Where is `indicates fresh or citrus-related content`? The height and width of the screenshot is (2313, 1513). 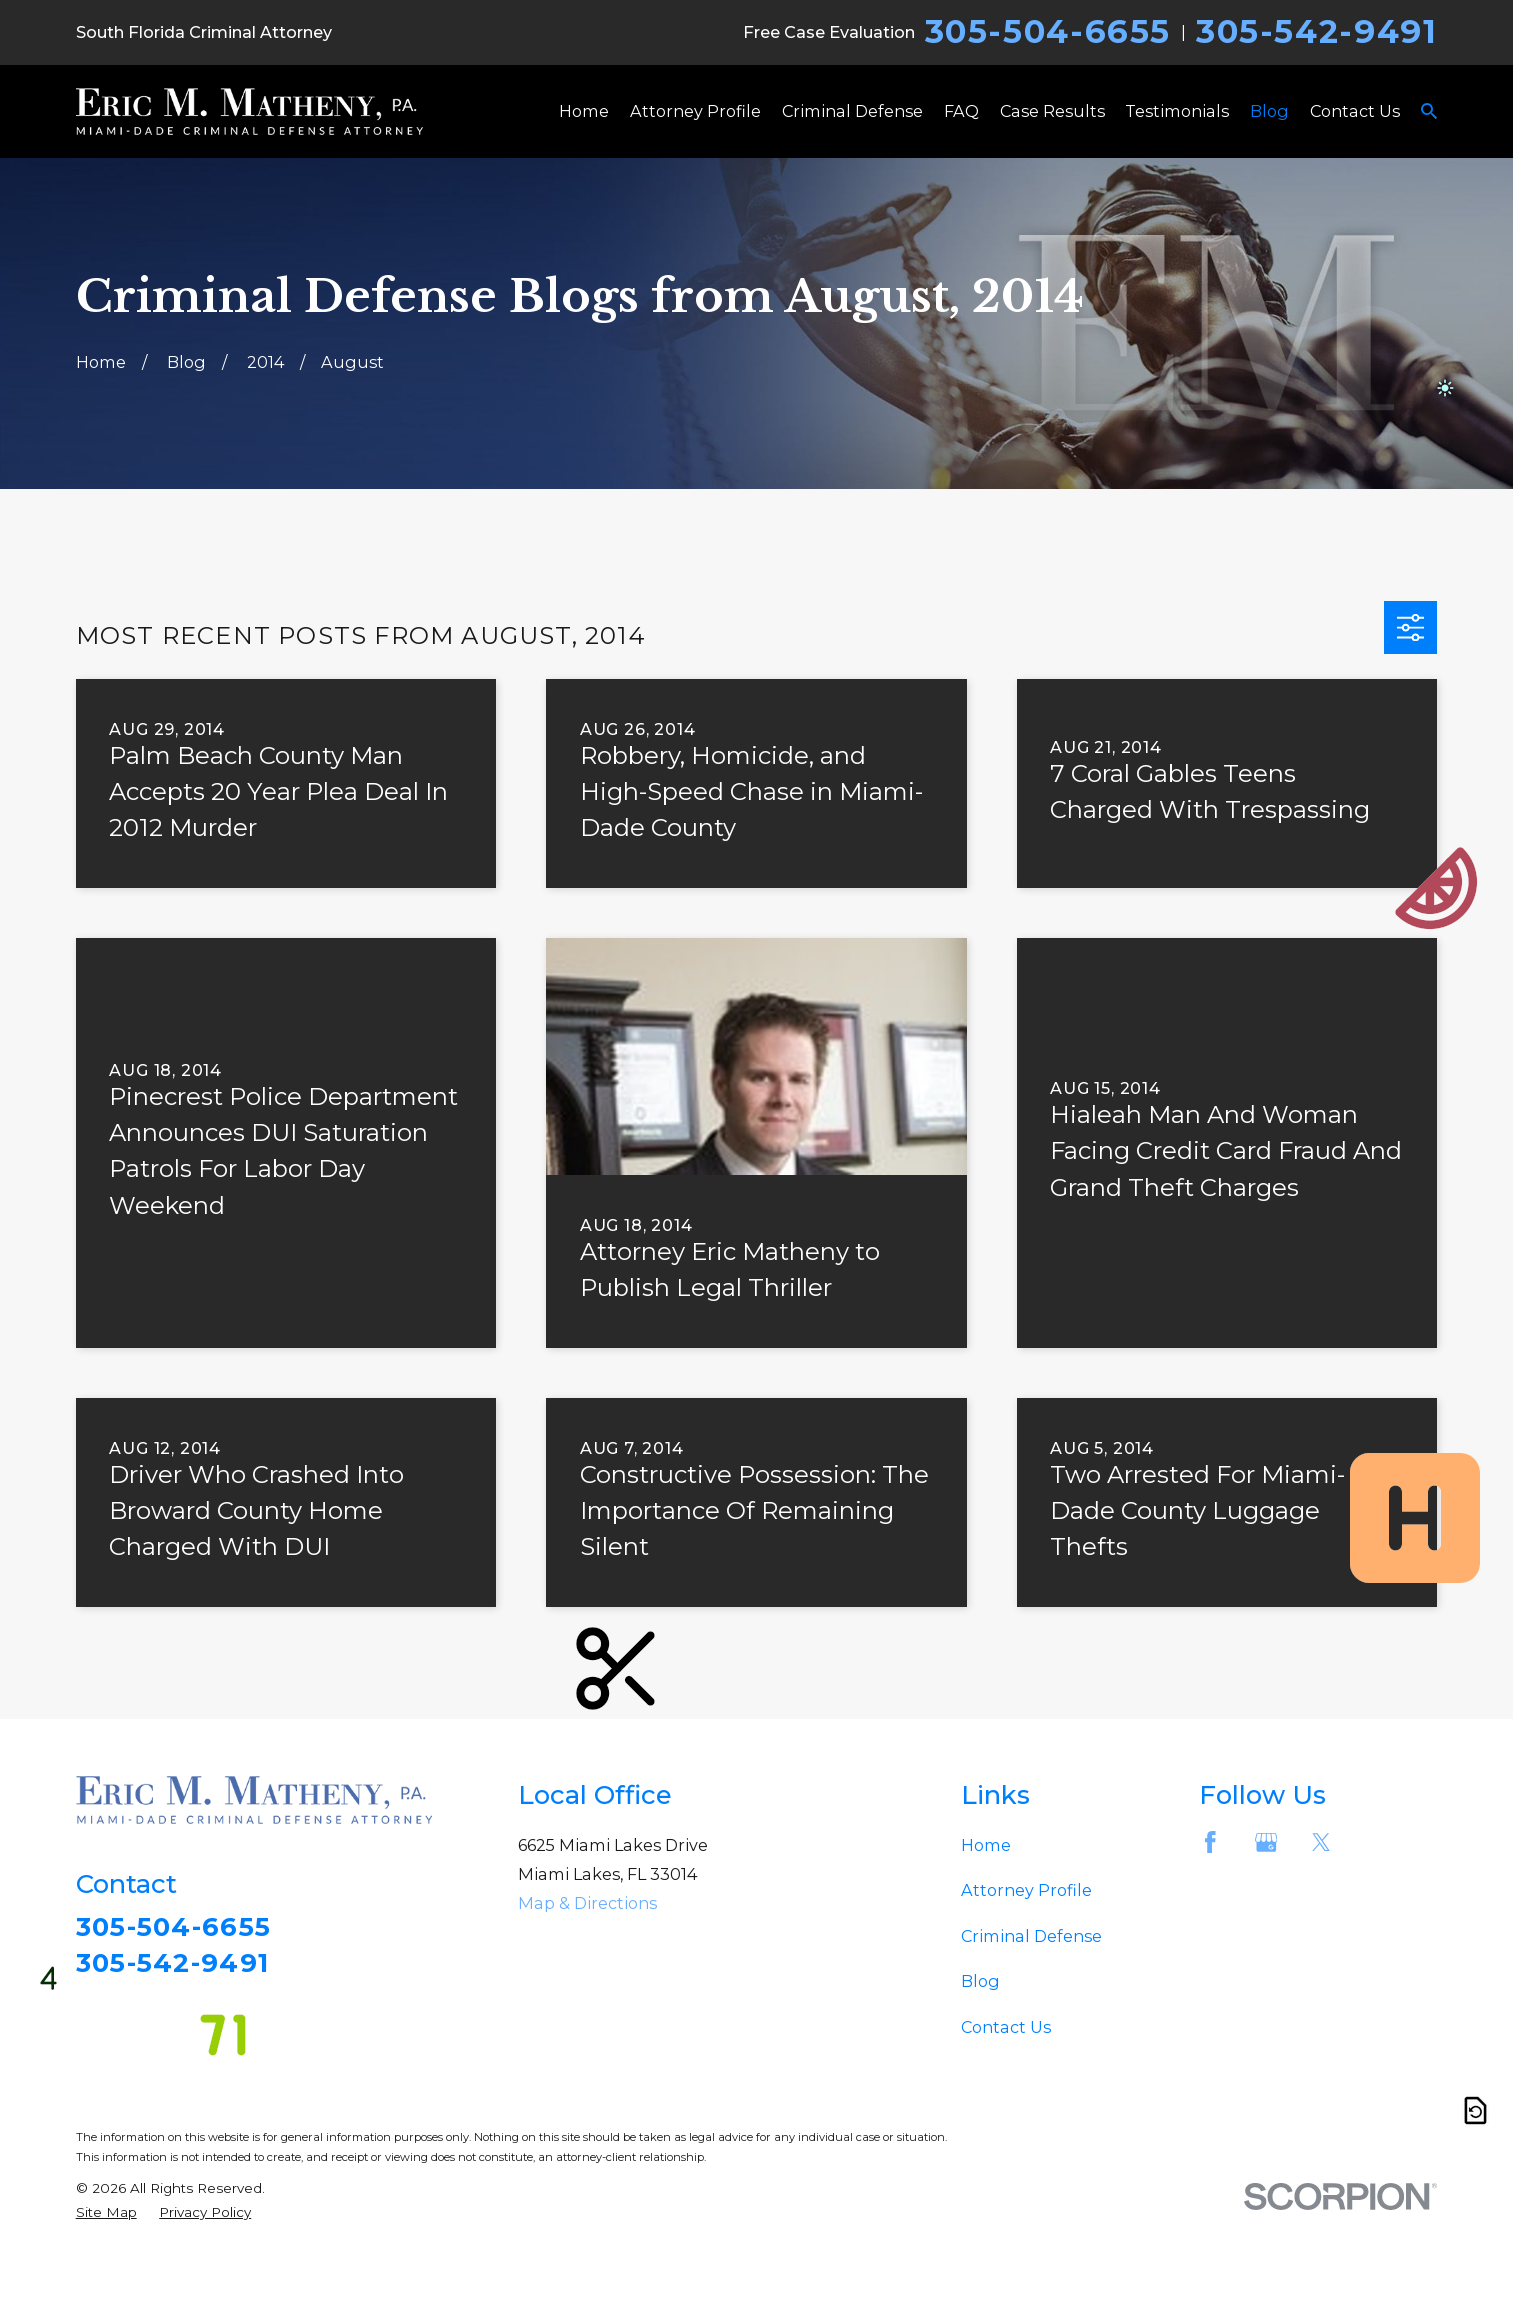 indicates fresh or citrus-related content is located at coordinates (1436, 888).